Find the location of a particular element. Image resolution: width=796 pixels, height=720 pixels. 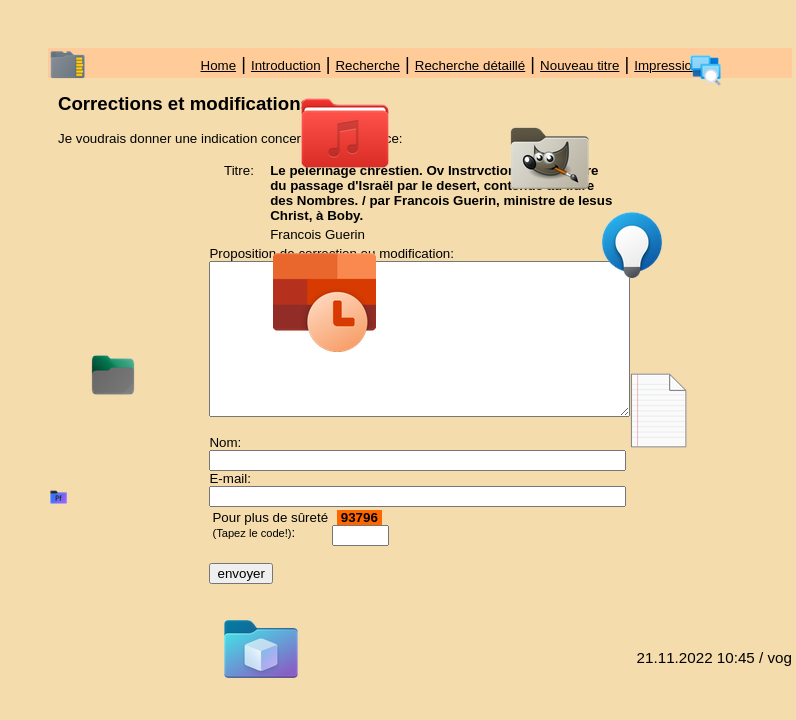

open a text document is located at coordinates (658, 410).